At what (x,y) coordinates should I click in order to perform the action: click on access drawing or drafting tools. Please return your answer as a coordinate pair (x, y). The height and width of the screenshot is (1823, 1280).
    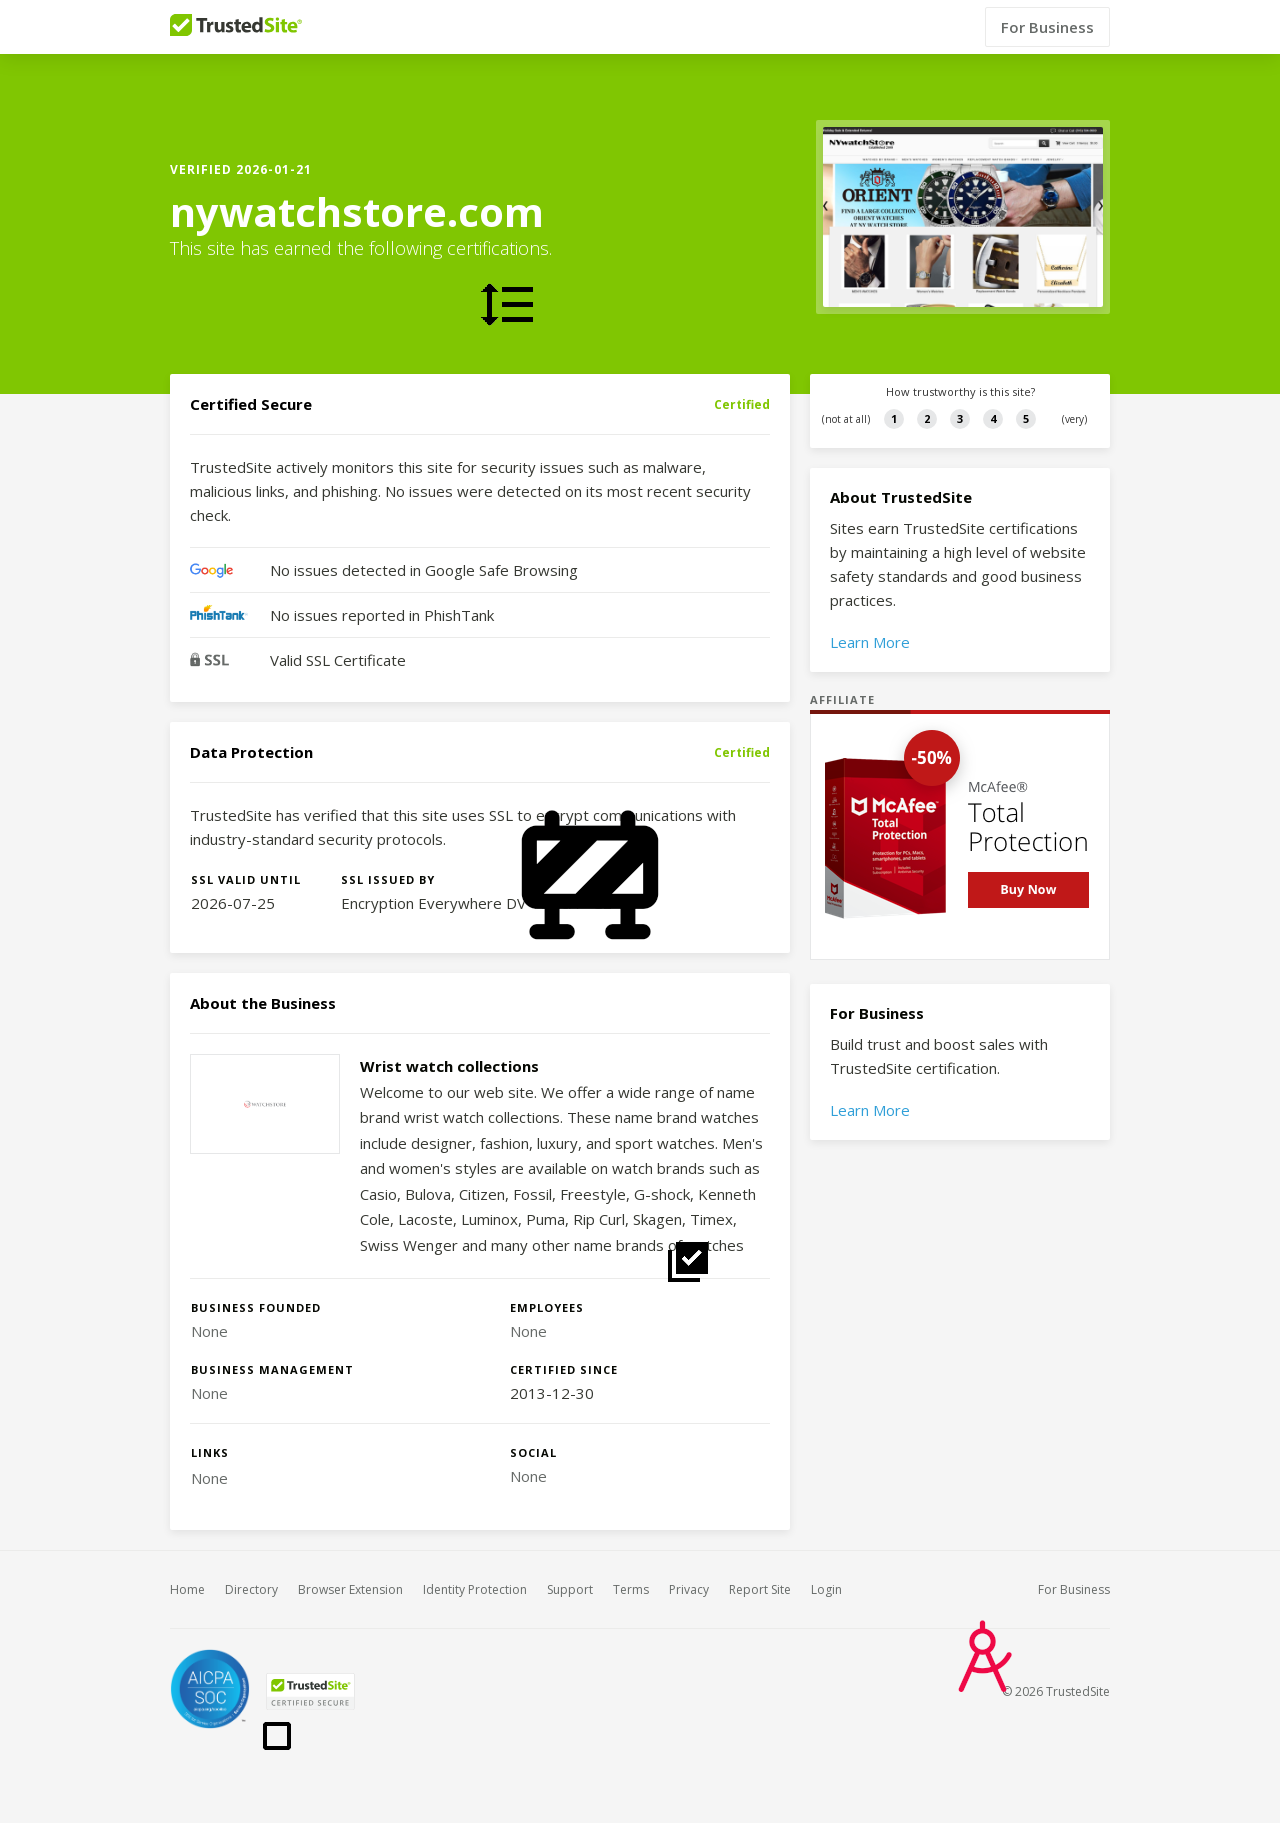
    Looking at the image, I should click on (982, 1657).